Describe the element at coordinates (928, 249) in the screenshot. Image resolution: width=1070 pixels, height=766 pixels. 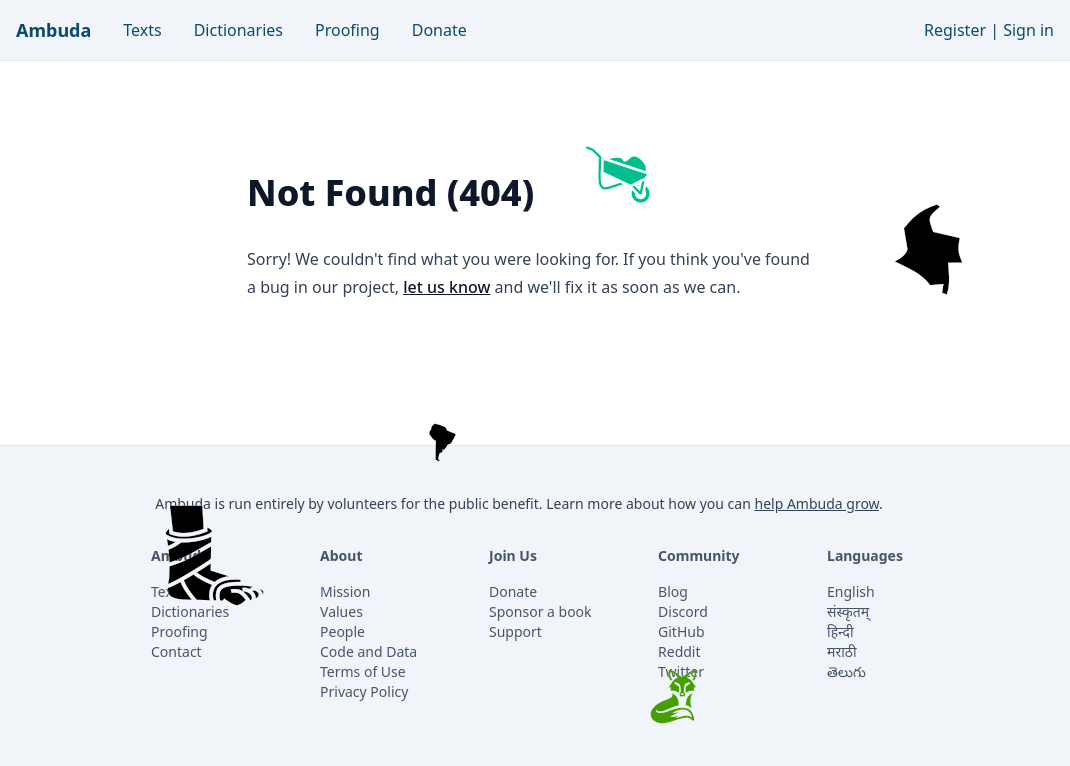
I see `select colombia as your country or region` at that location.